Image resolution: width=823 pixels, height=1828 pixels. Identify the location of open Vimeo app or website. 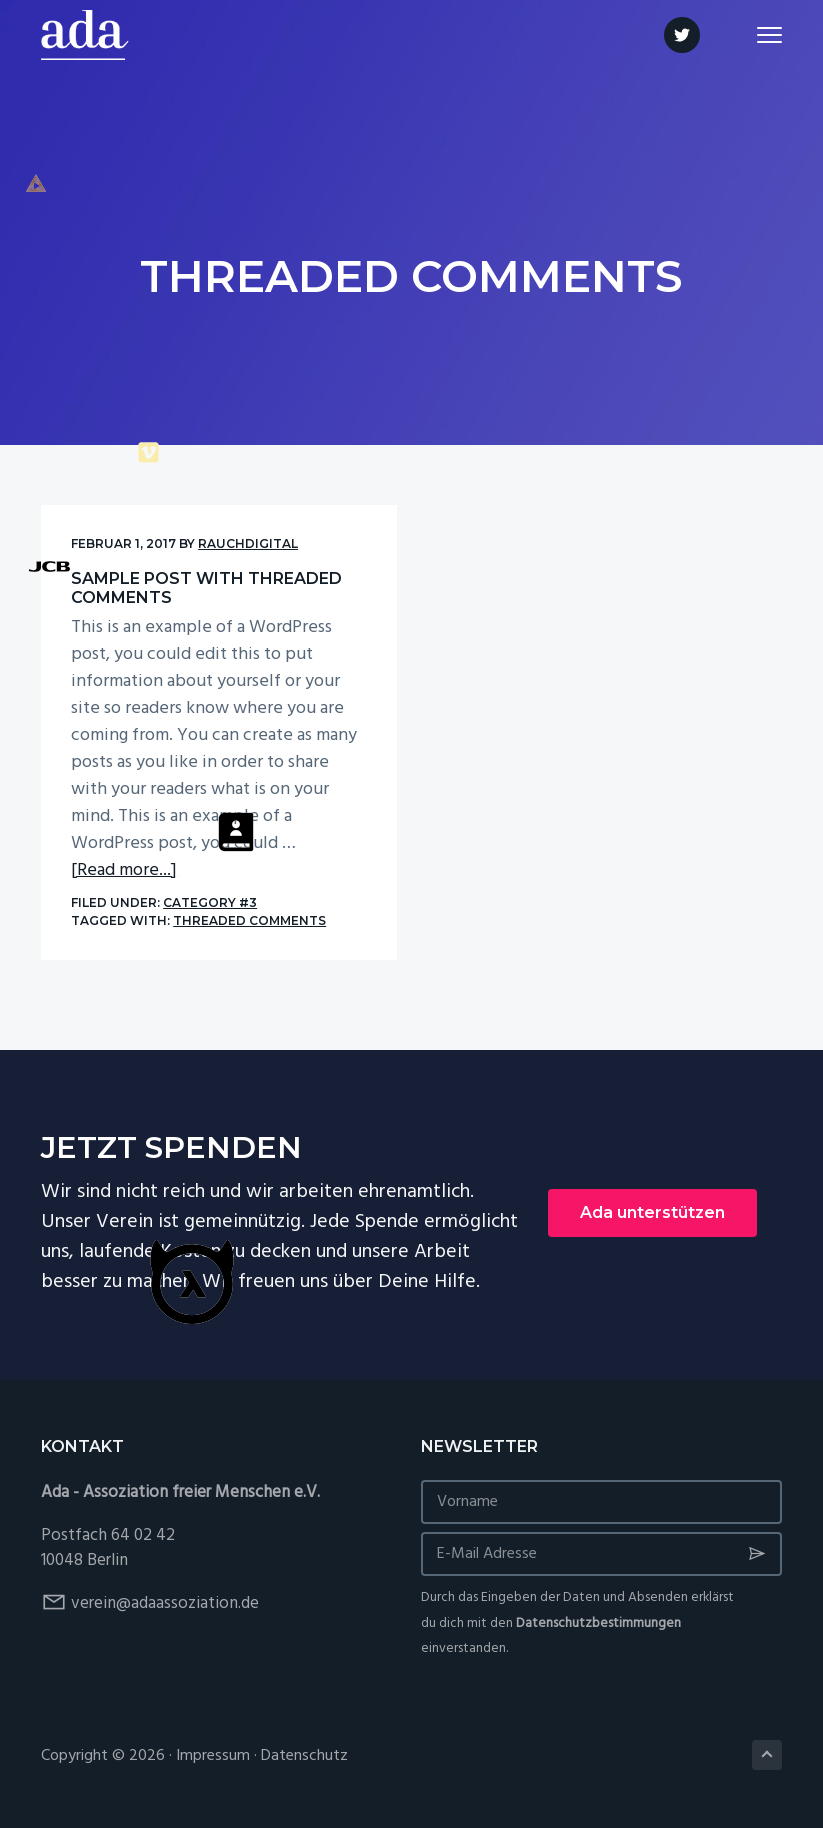
(148, 452).